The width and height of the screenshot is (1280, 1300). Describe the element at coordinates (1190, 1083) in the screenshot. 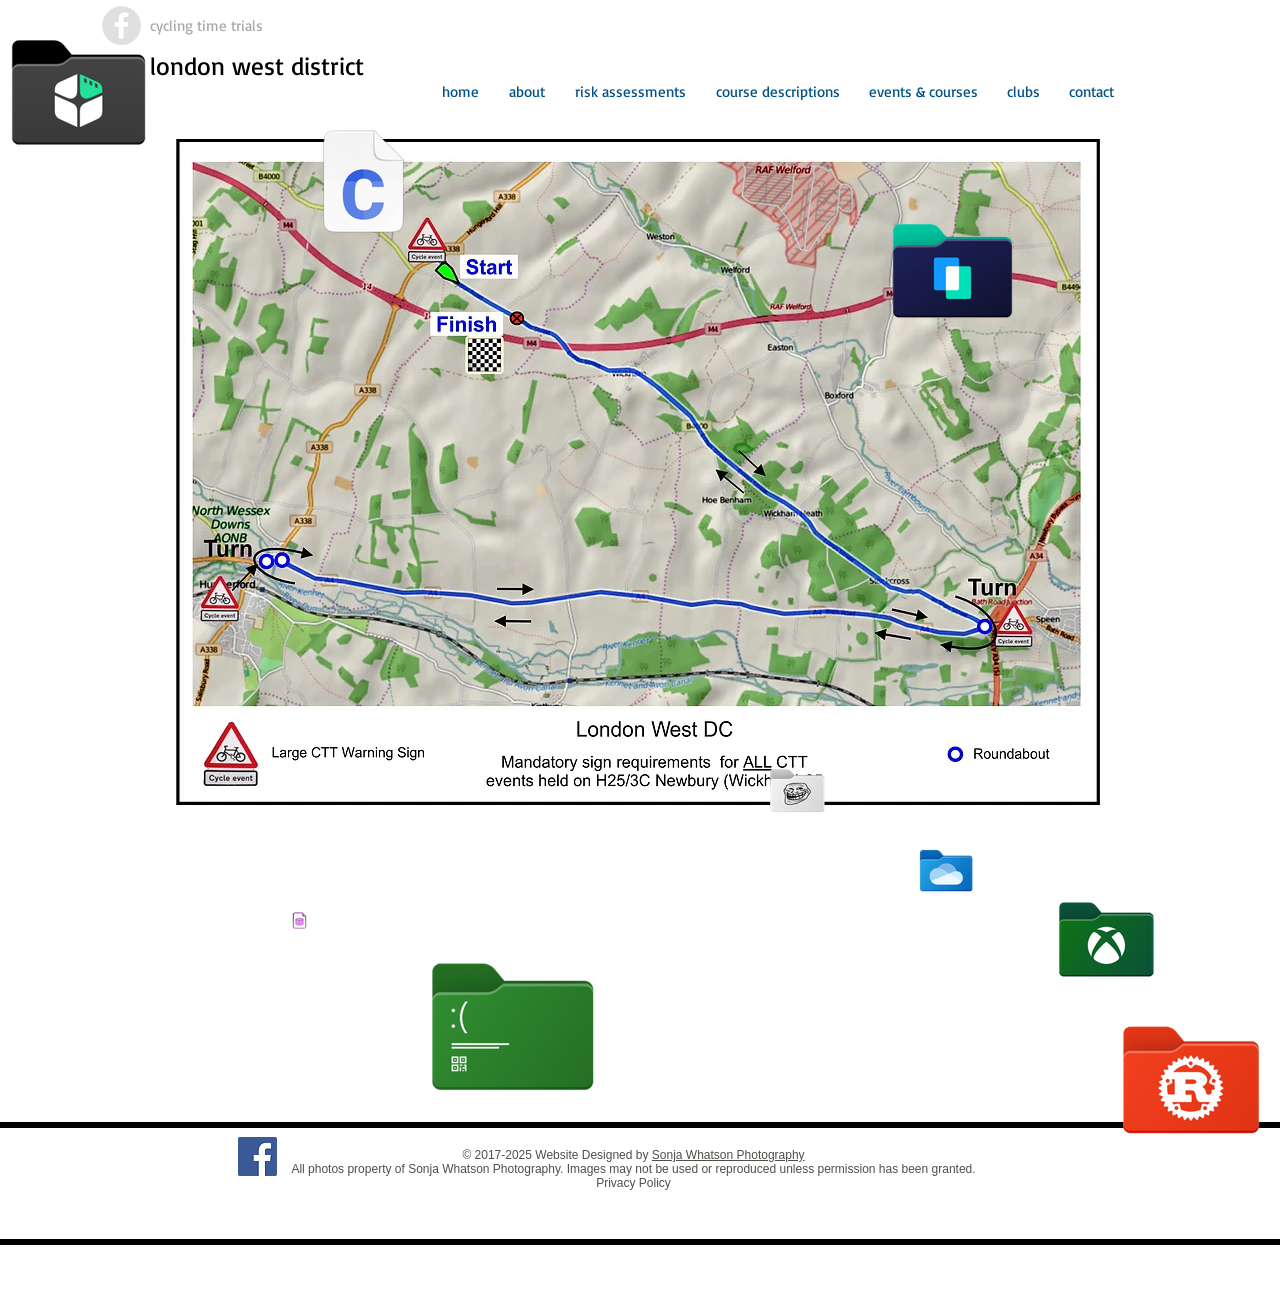

I see `open folder containing rust programming projects` at that location.